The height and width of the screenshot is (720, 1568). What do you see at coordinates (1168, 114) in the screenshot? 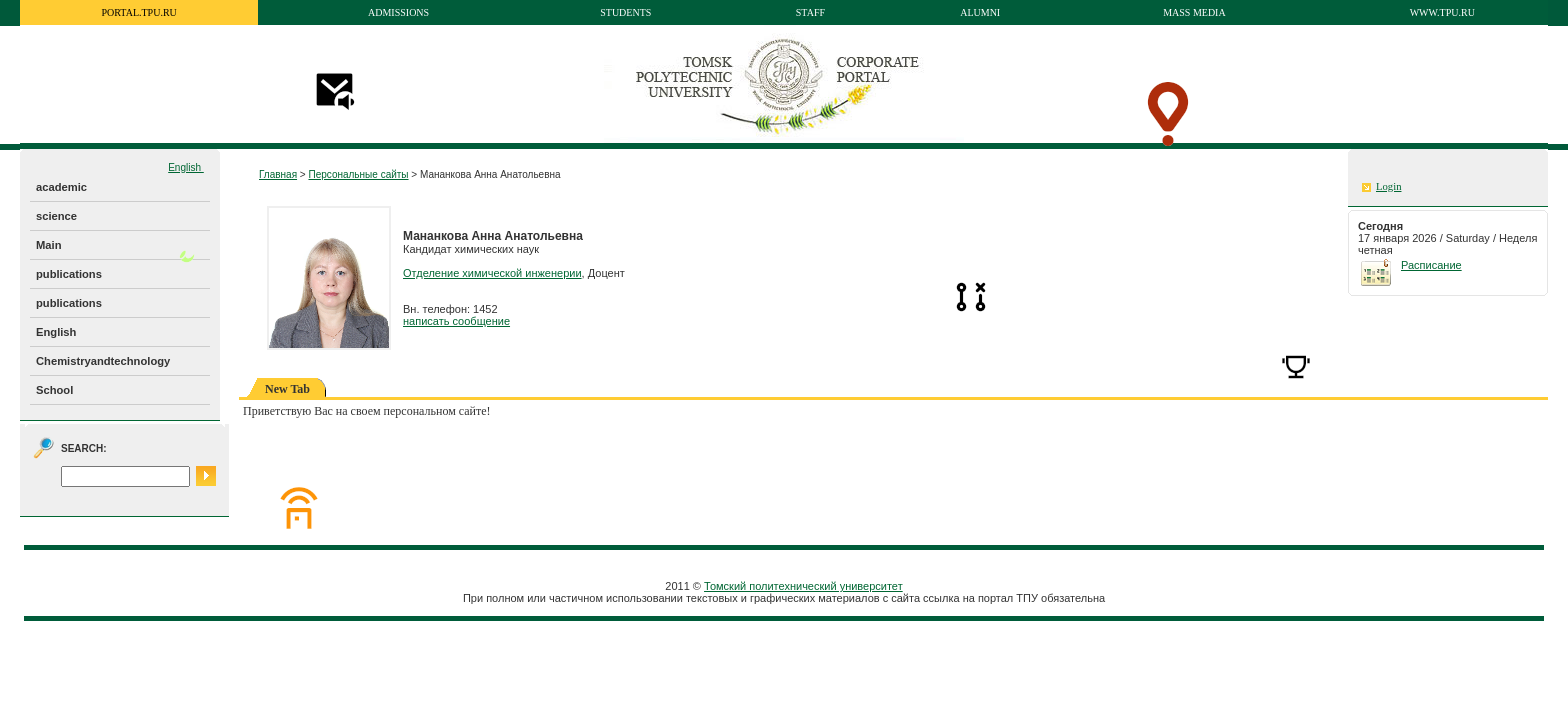
I see `open the glovo delivery app` at bounding box center [1168, 114].